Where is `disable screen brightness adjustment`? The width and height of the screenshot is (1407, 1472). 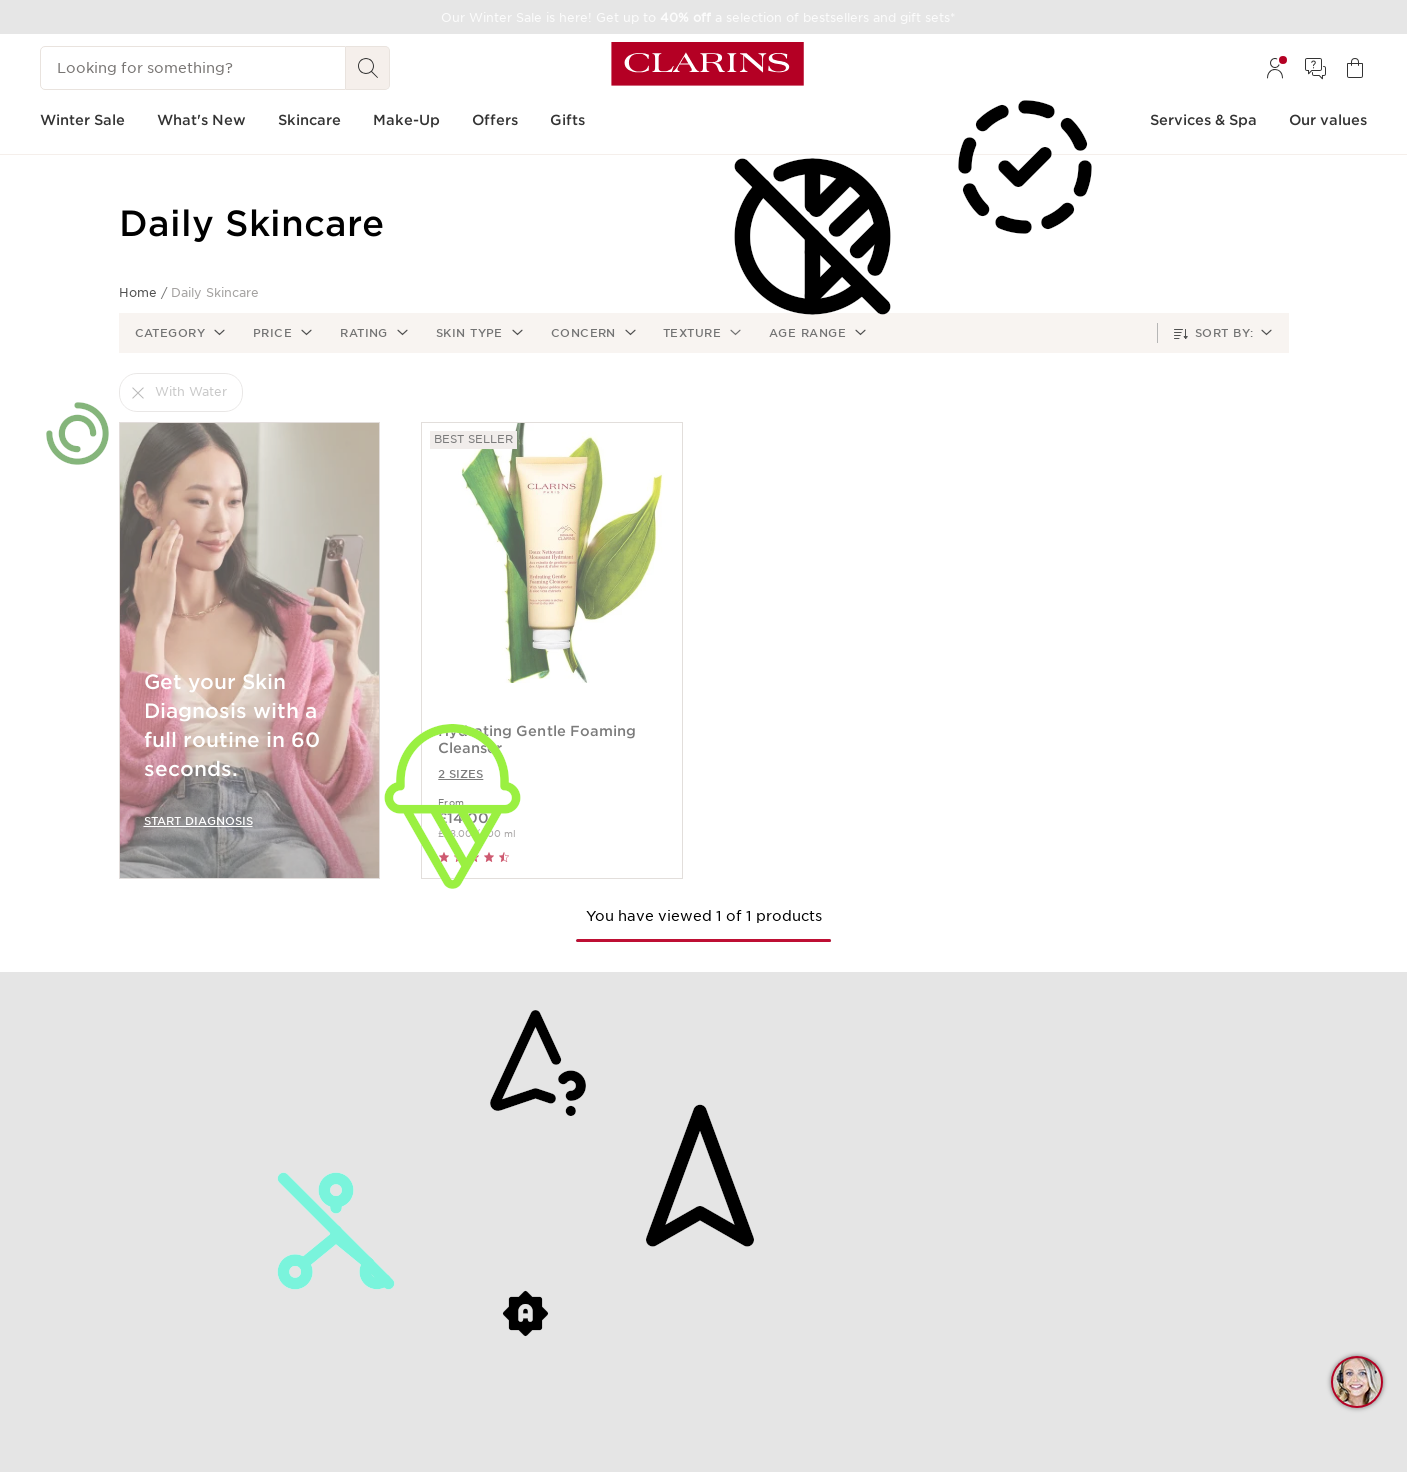 disable screen brightness adjustment is located at coordinates (812, 236).